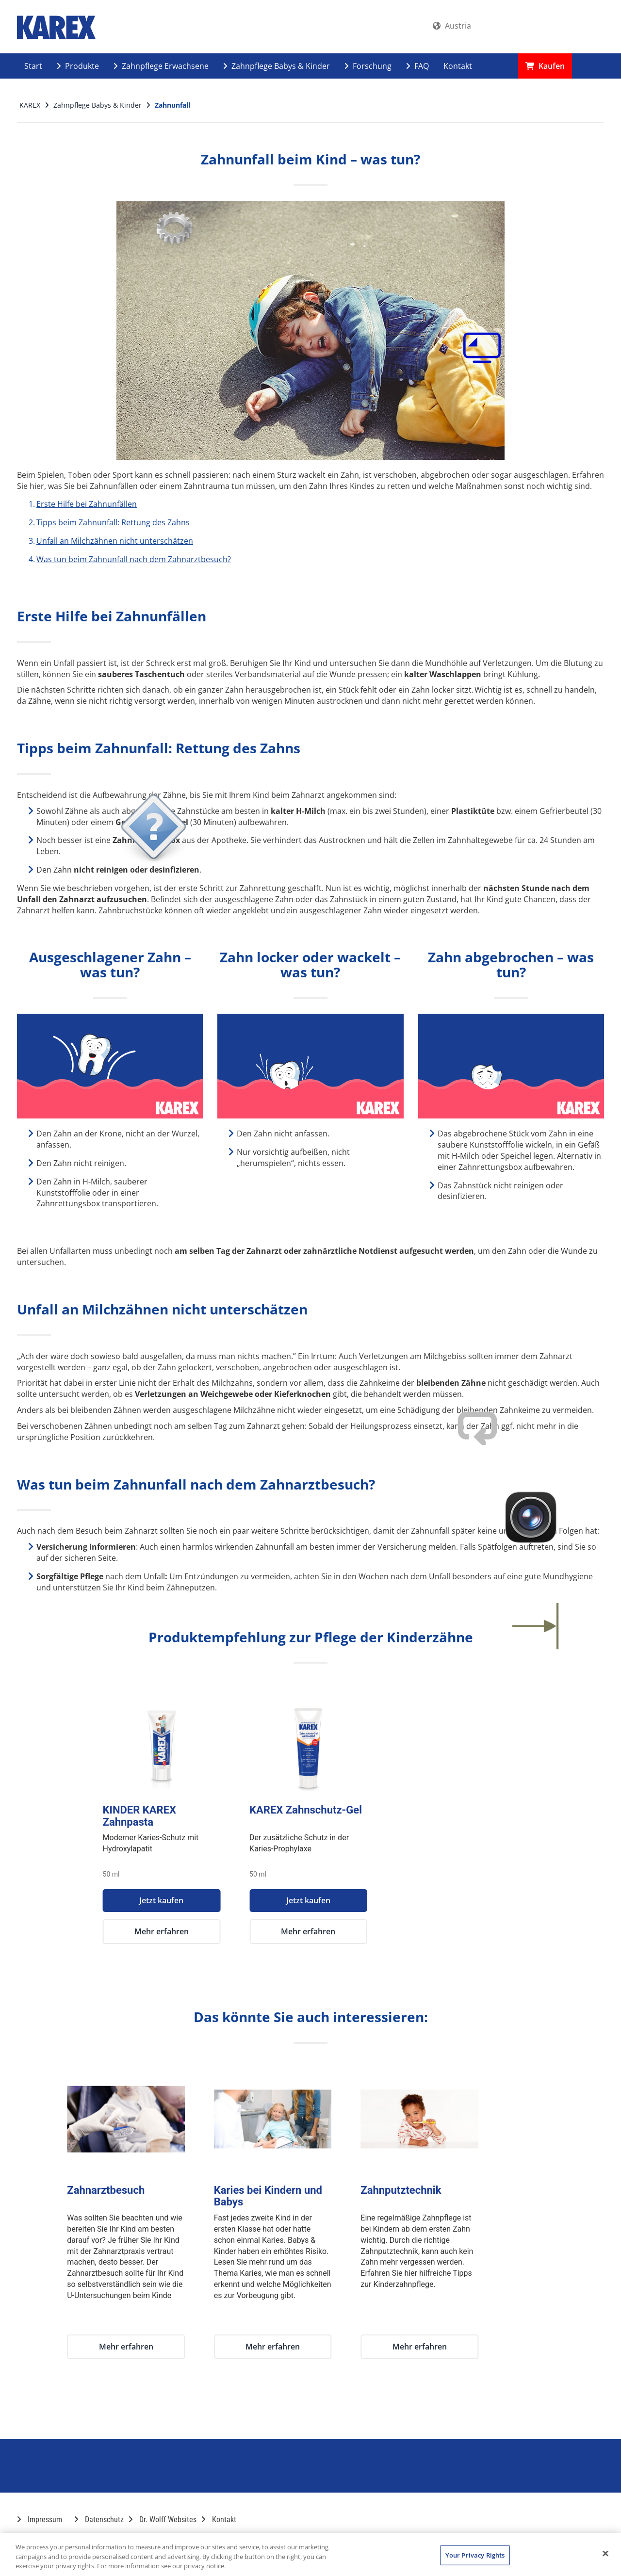  What do you see at coordinates (531, 1517) in the screenshot?
I see `open the camera app` at bounding box center [531, 1517].